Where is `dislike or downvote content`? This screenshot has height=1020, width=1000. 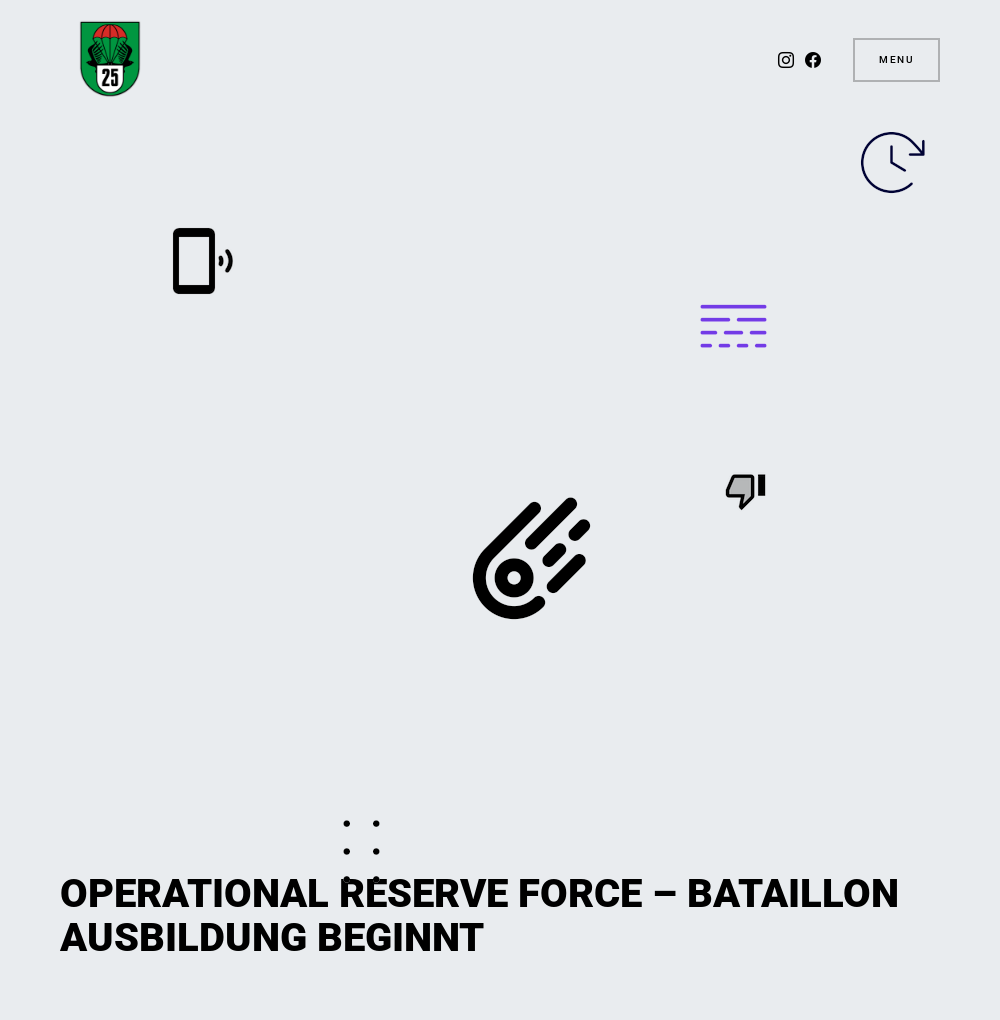
dislike or downvote content is located at coordinates (745, 490).